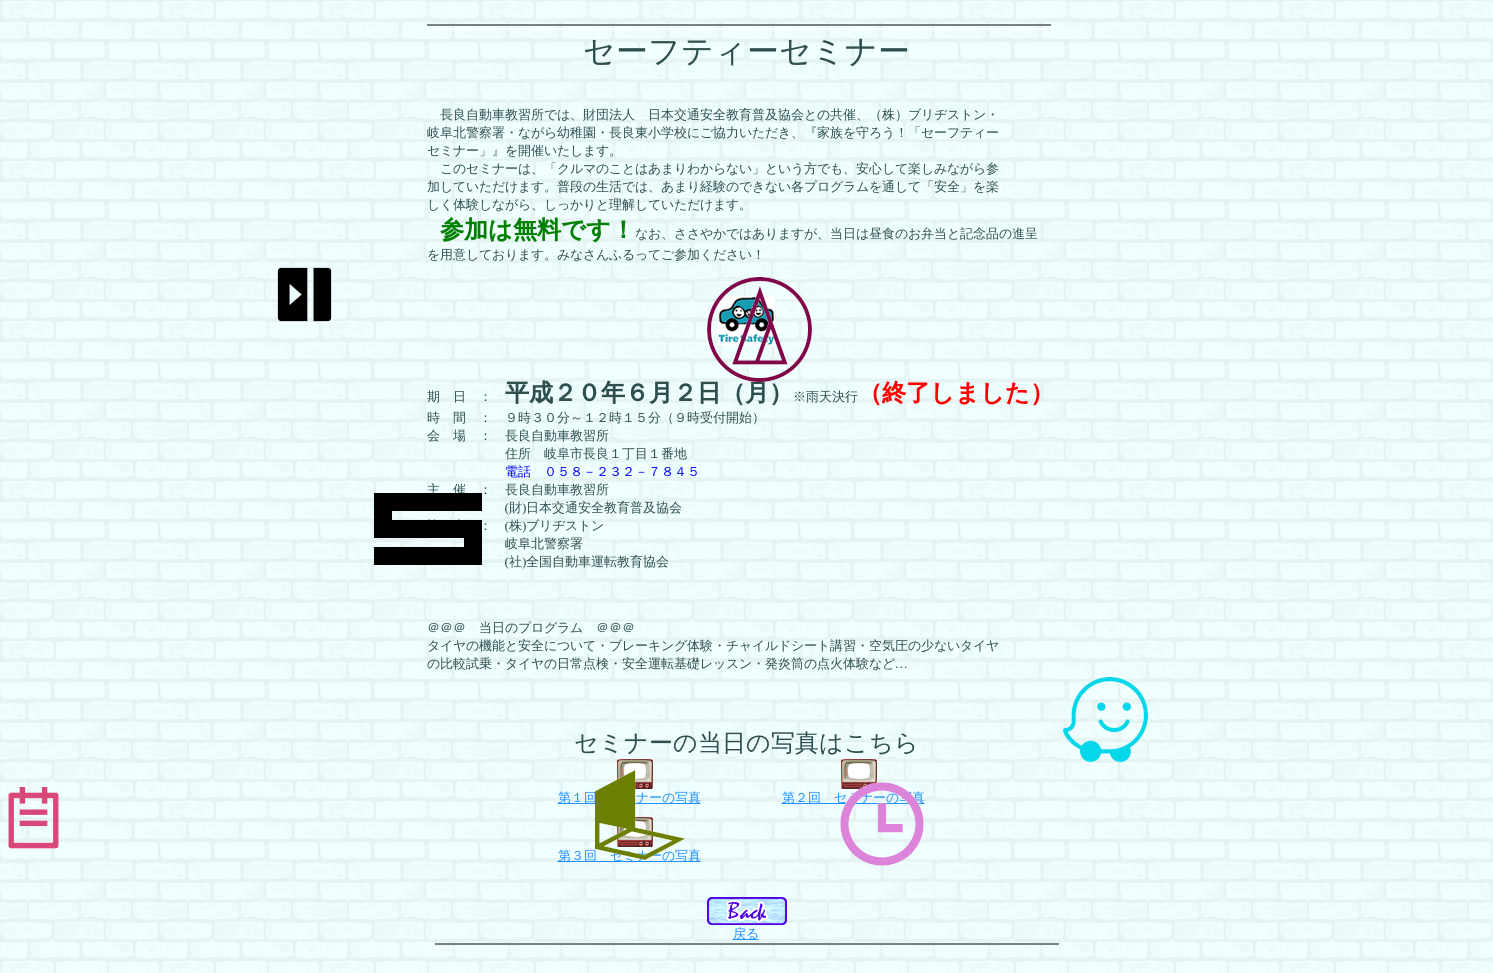  I want to click on audio-technica brand logo, so click(759, 329).